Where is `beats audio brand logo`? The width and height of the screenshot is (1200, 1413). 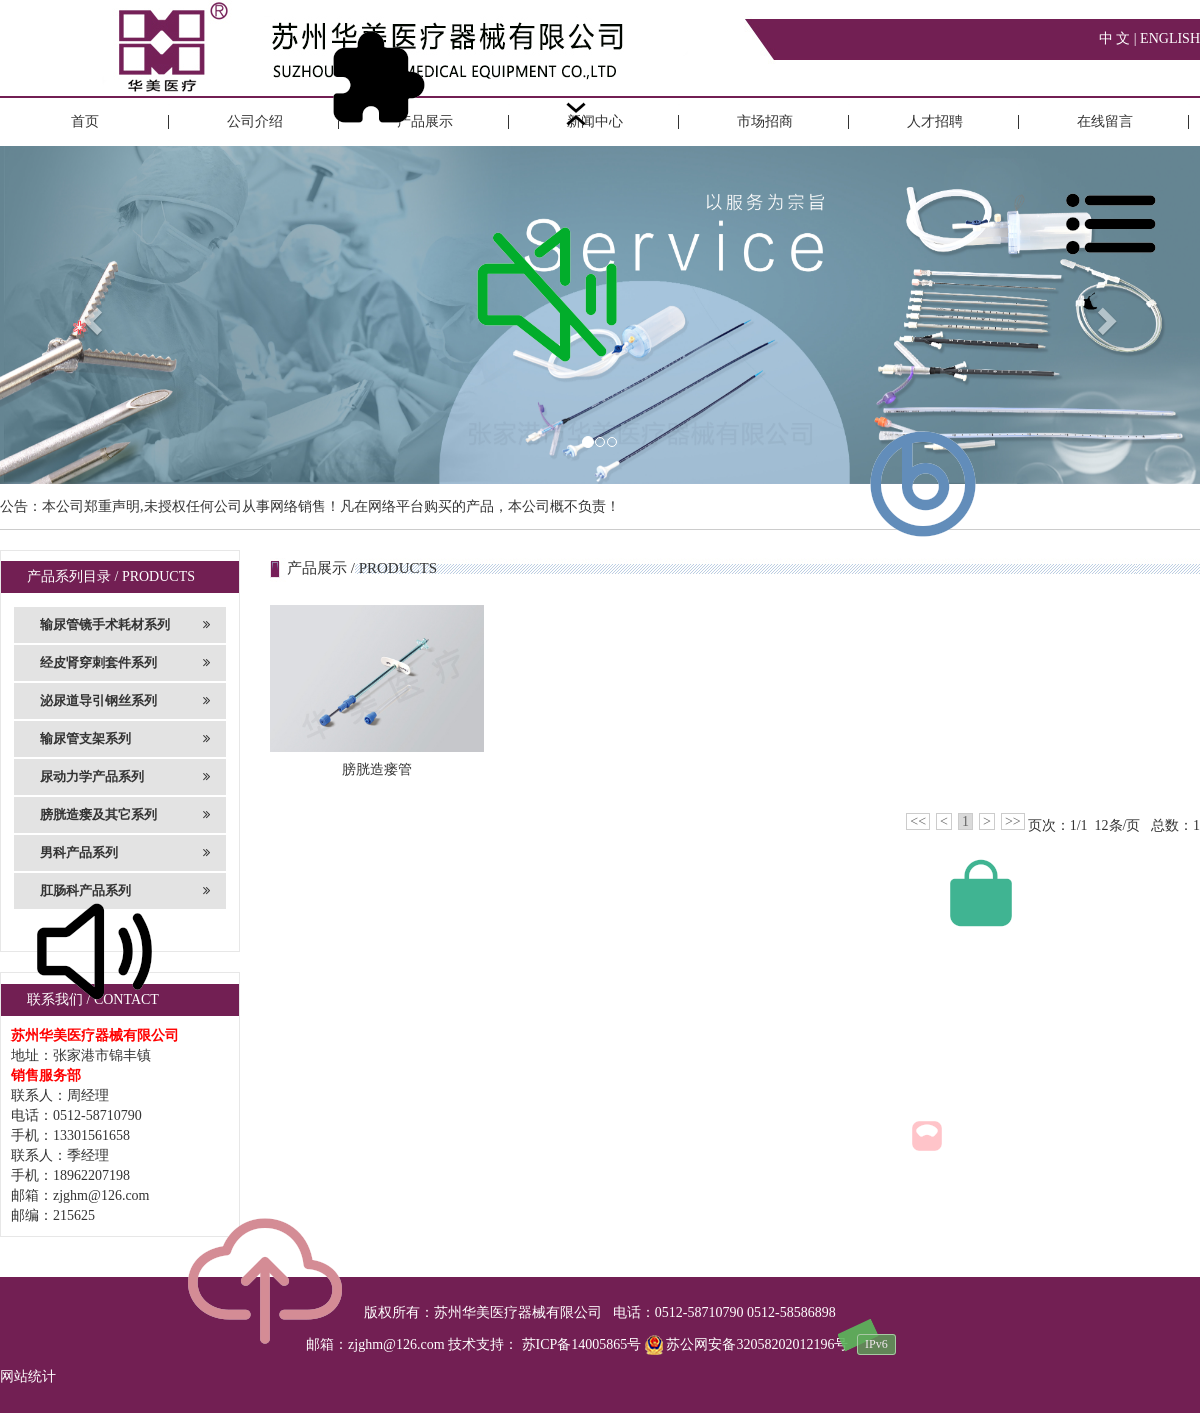
beats audio brand logo is located at coordinates (923, 484).